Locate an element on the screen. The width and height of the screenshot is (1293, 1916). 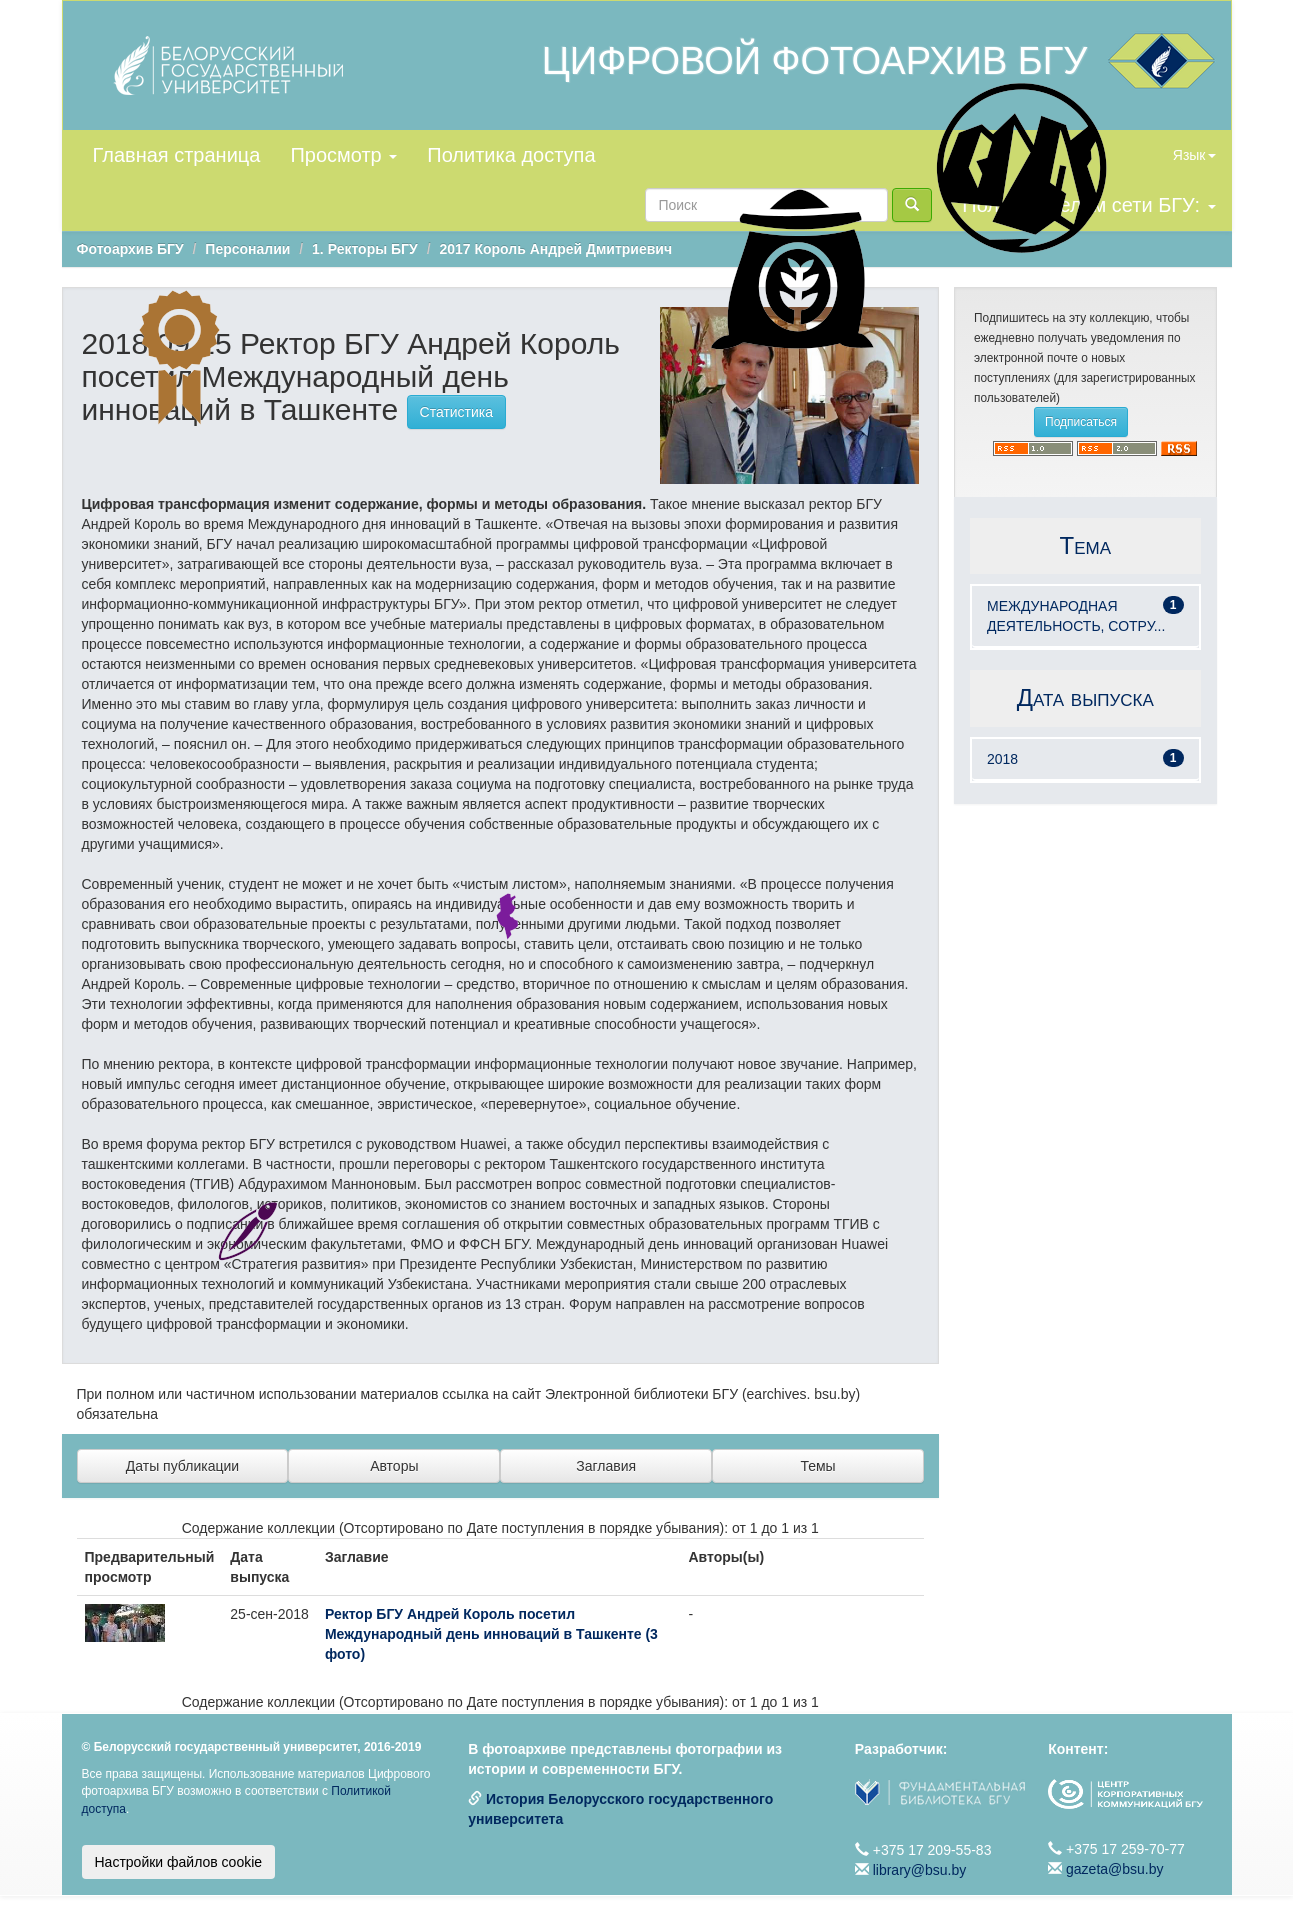
indicates arctic or cold climate game environment is located at coordinates (1021, 167).